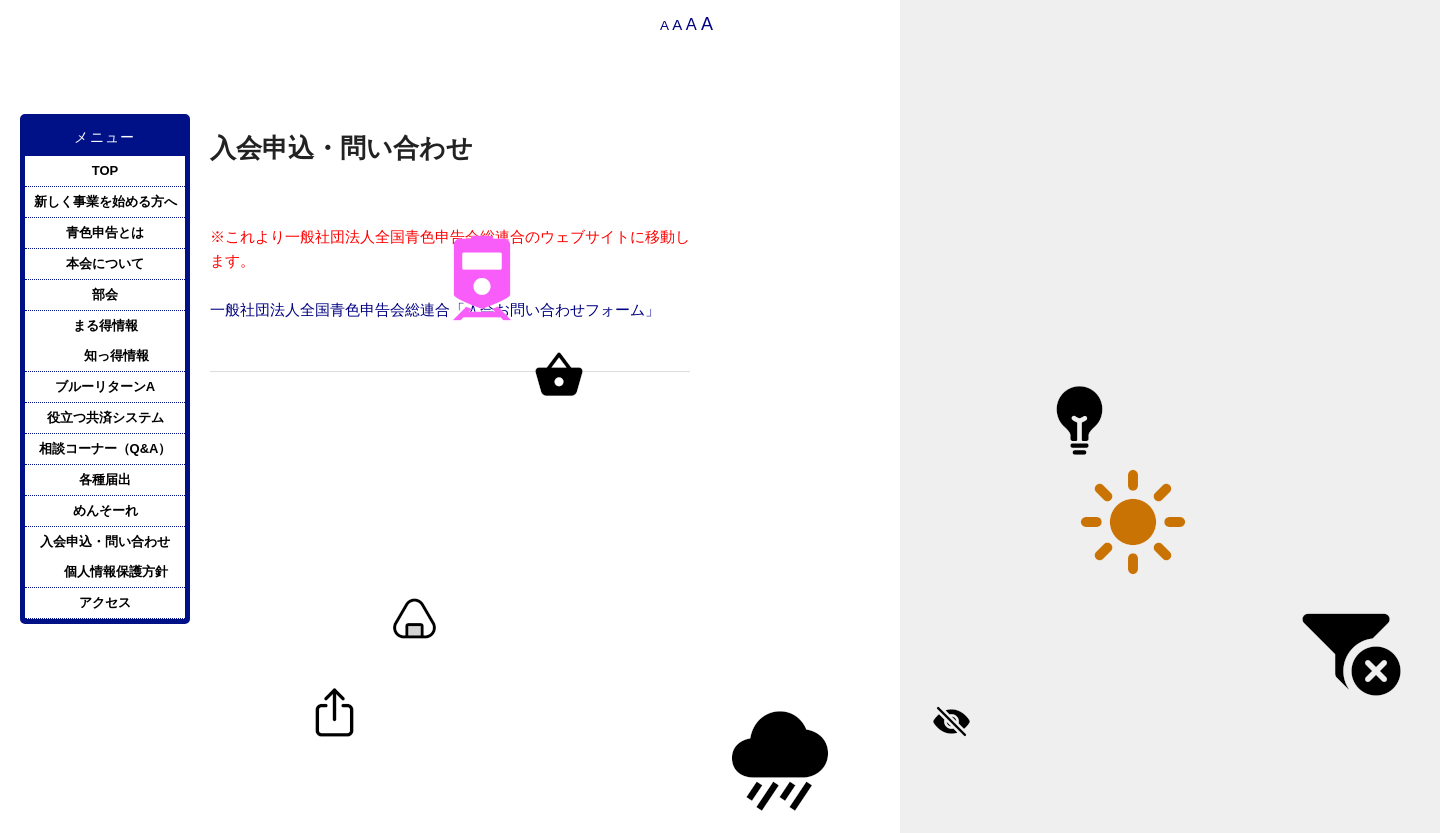 The width and height of the screenshot is (1440, 833). What do you see at coordinates (1351, 646) in the screenshot?
I see `clear all active filters` at bounding box center [1351, 646].